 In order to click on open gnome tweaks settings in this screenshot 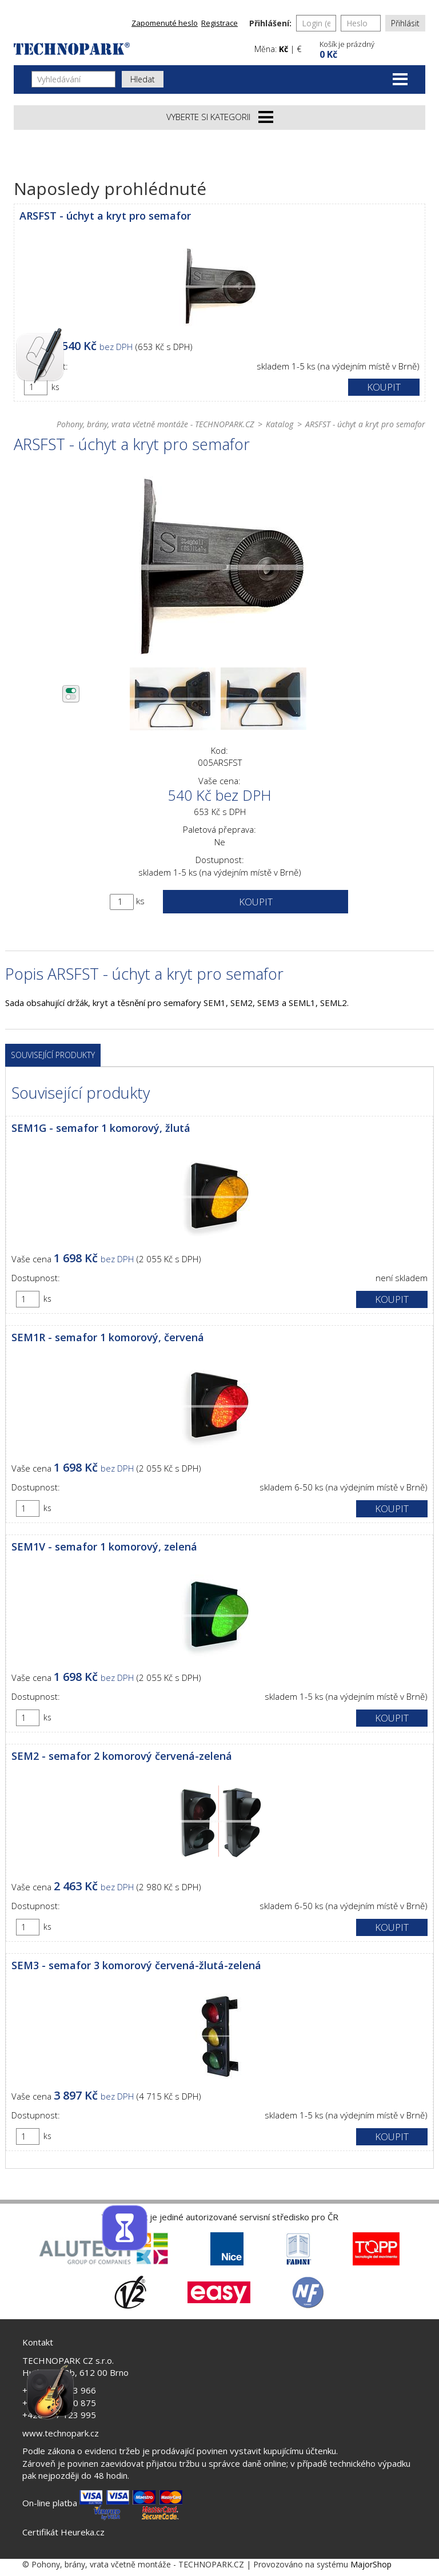, I will do `click(71, 694)`.